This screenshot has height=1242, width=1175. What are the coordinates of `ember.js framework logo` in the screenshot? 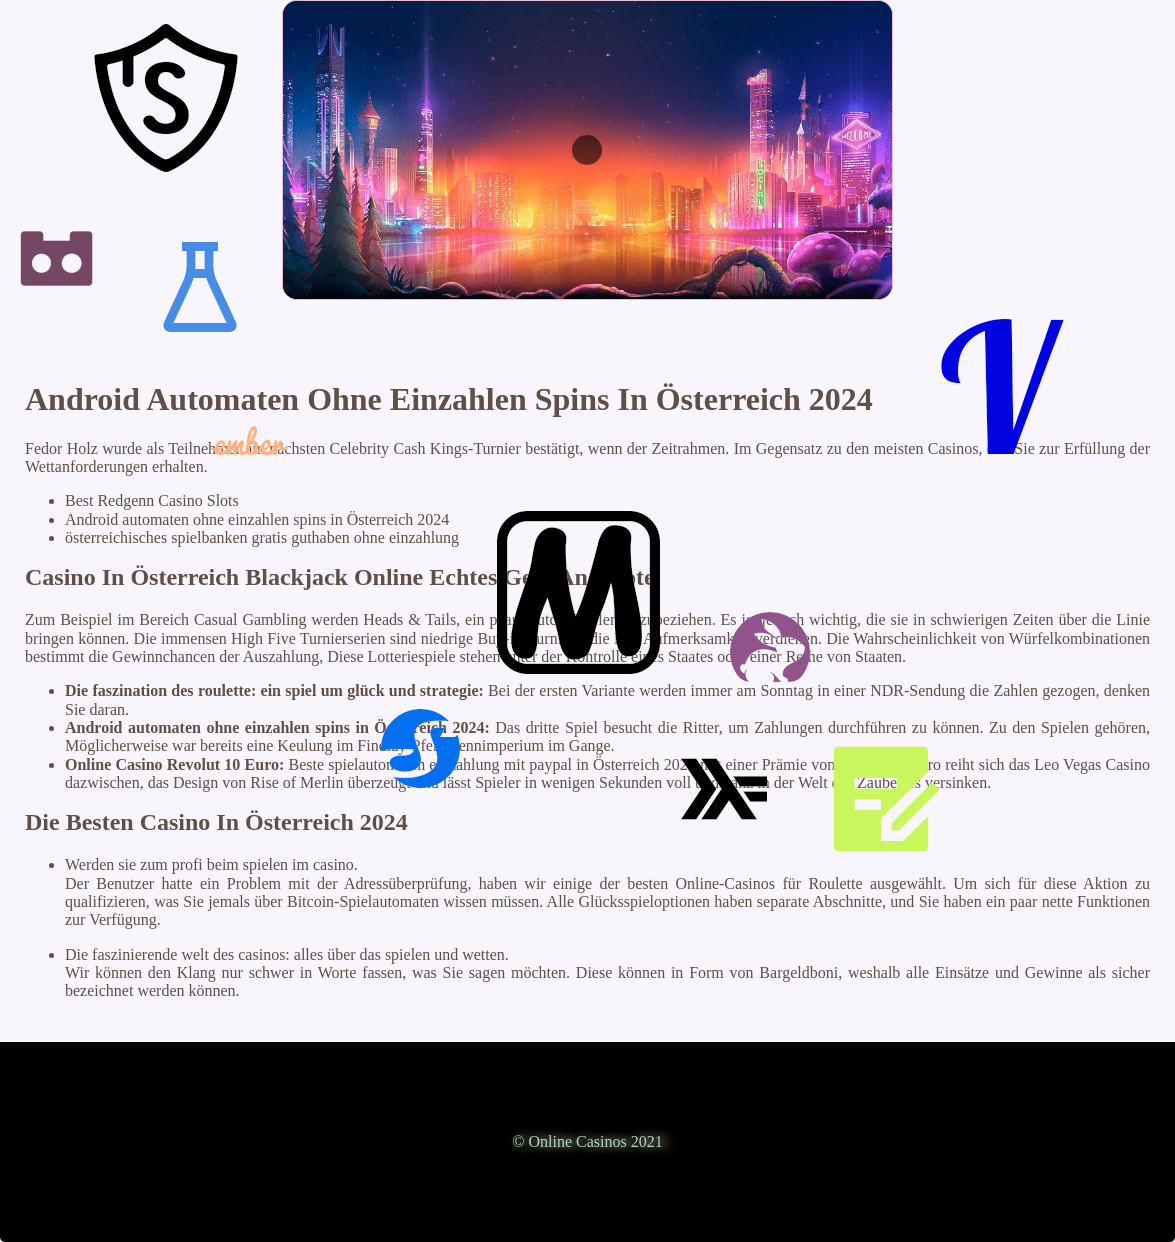 It's located at (249, 447).